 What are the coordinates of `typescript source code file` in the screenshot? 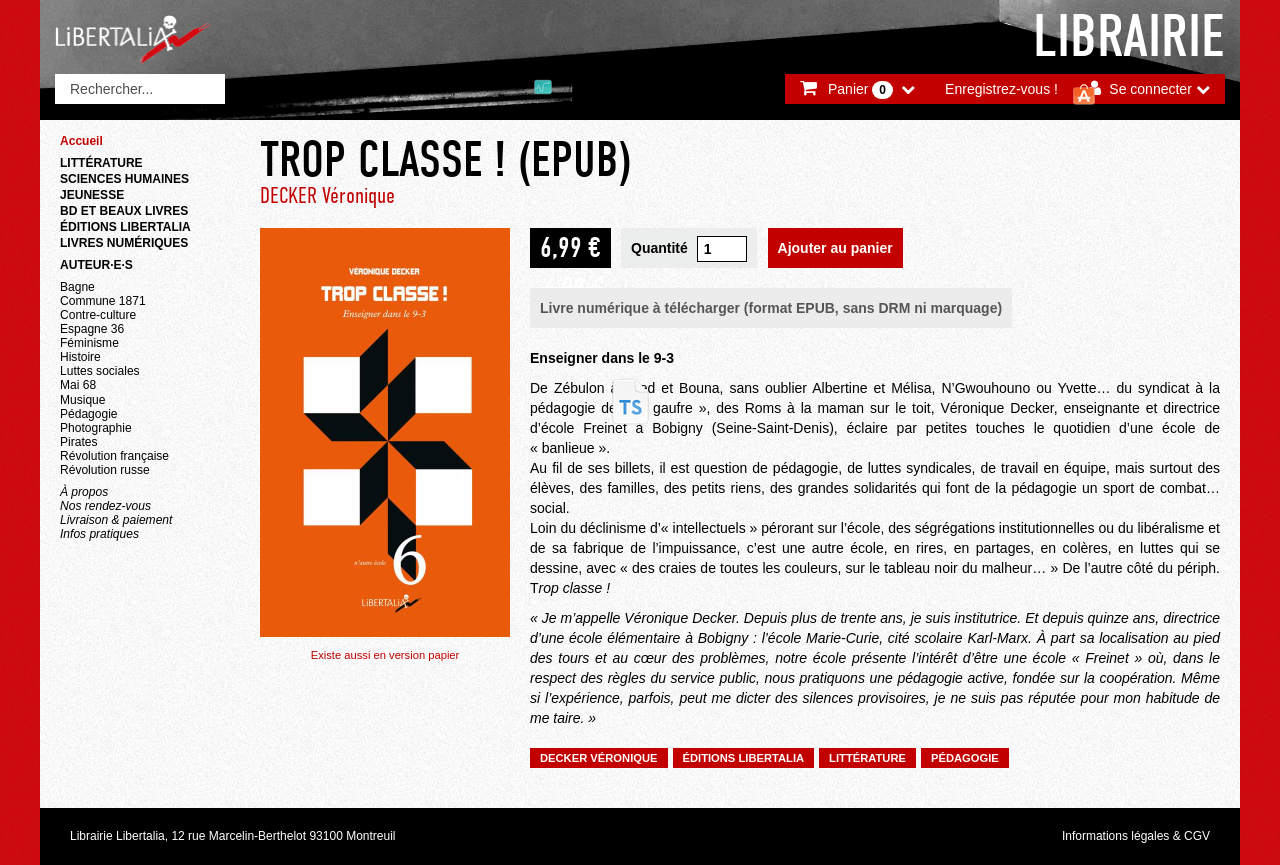 It's located at (630, 401).